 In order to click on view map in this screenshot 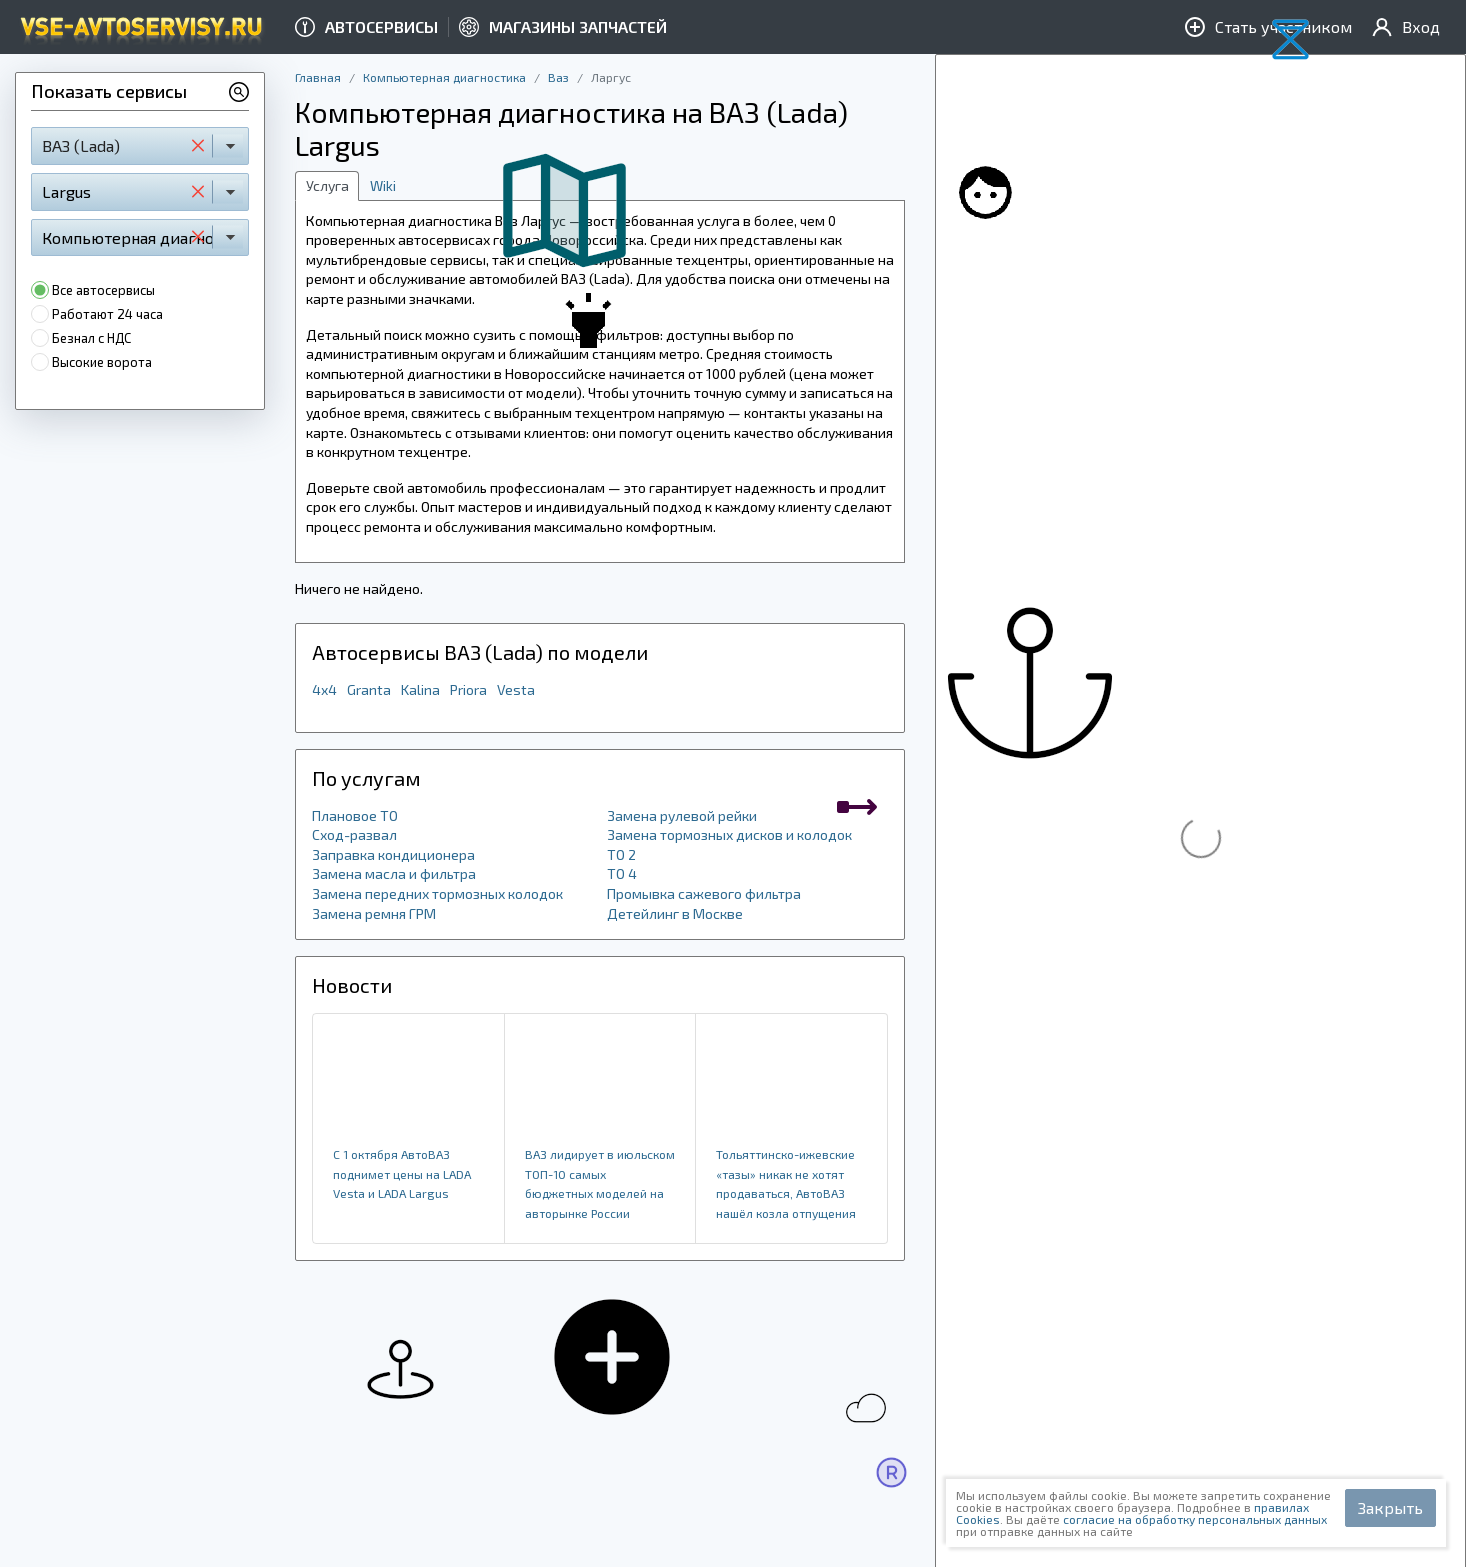, I will do `click(564, 210)`.